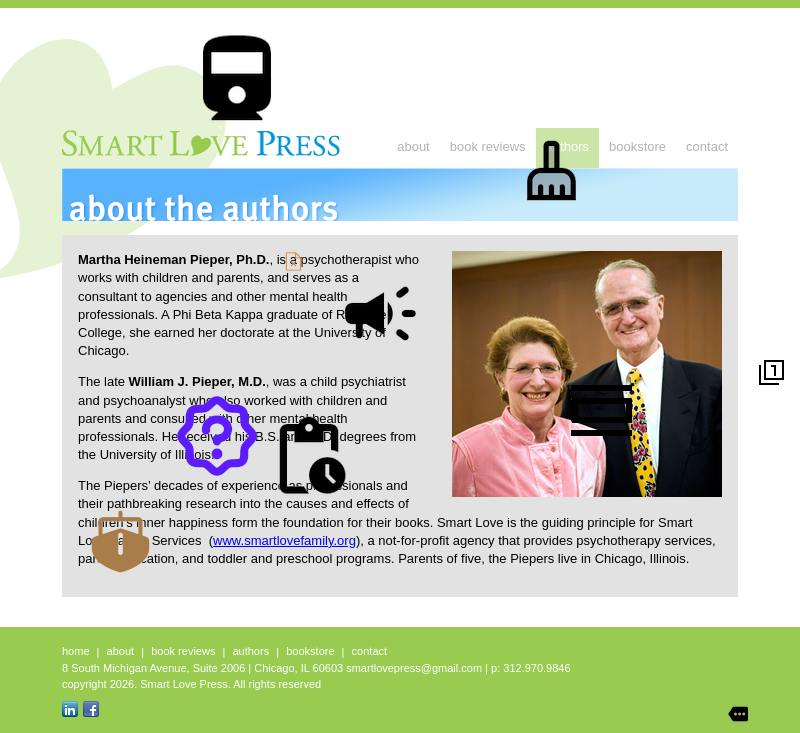  What do you see at coordinates (293, 261) in the screenshot?
I see `delete or remove a file` at bounding box center [293, 261].